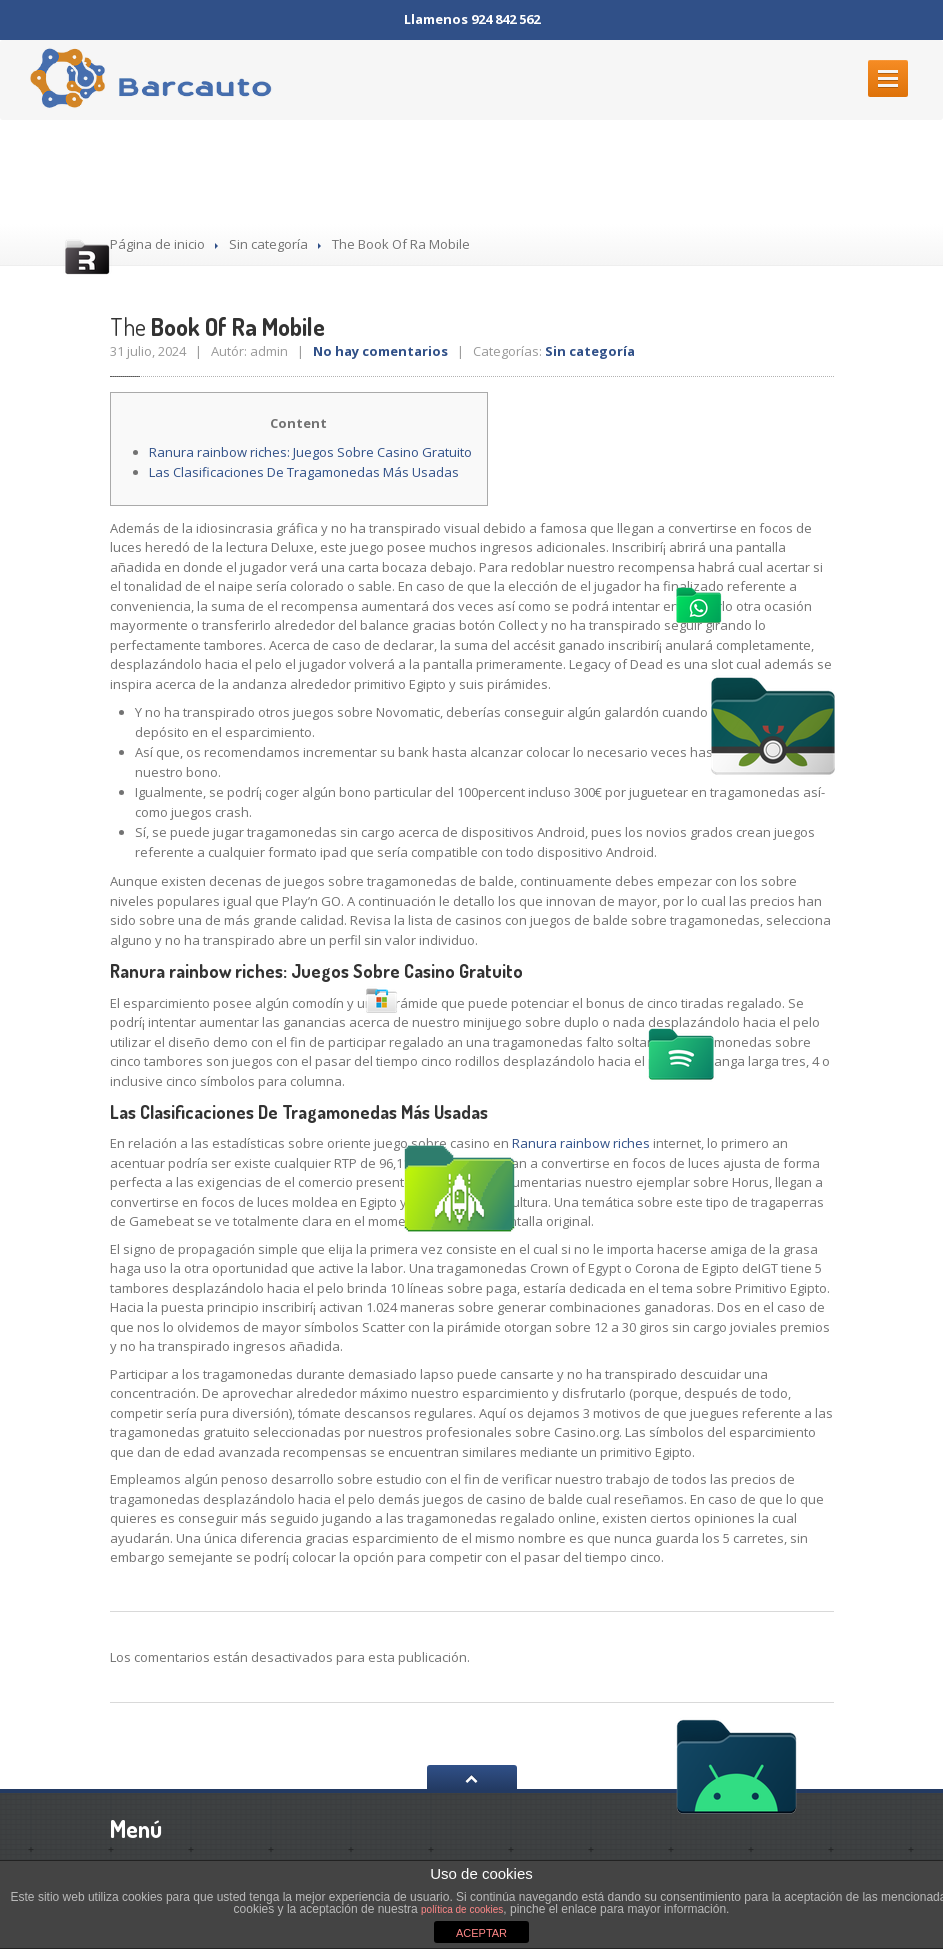  What do you see at coordinates (681, 1056) in the screenshot?
I see `open folder containing Spotify downloads` at bounding box center [681, 1056].